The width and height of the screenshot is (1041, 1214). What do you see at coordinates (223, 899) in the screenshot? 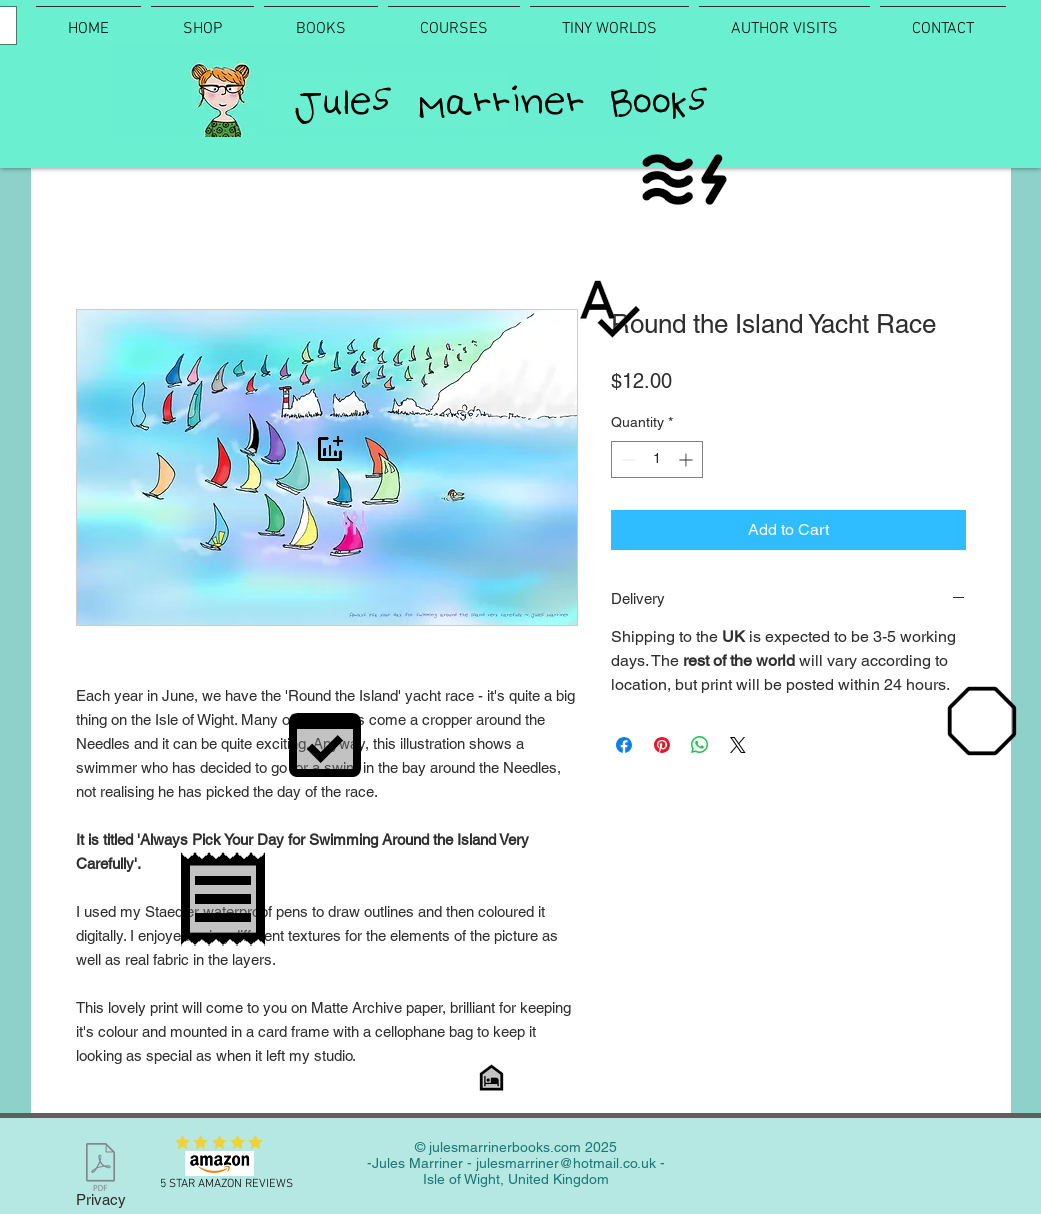
I see `view purchase receipt or transaction history` at bounding box center [223, 899].